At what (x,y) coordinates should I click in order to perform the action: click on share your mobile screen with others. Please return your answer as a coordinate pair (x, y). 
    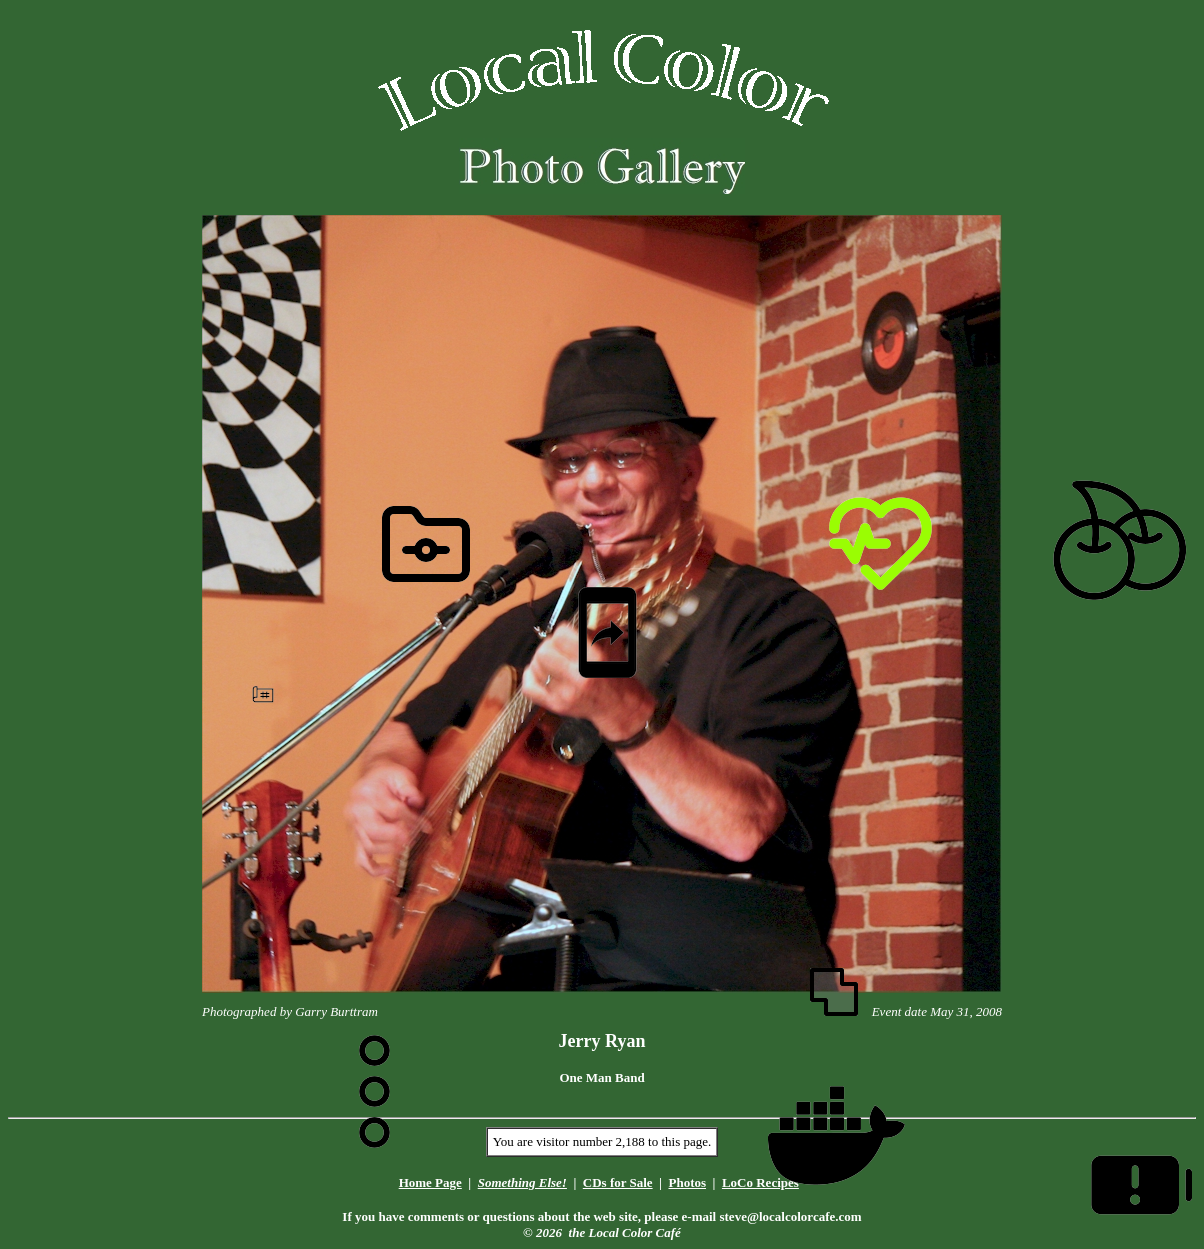
    Looking at the image, I should click on (607, 632).